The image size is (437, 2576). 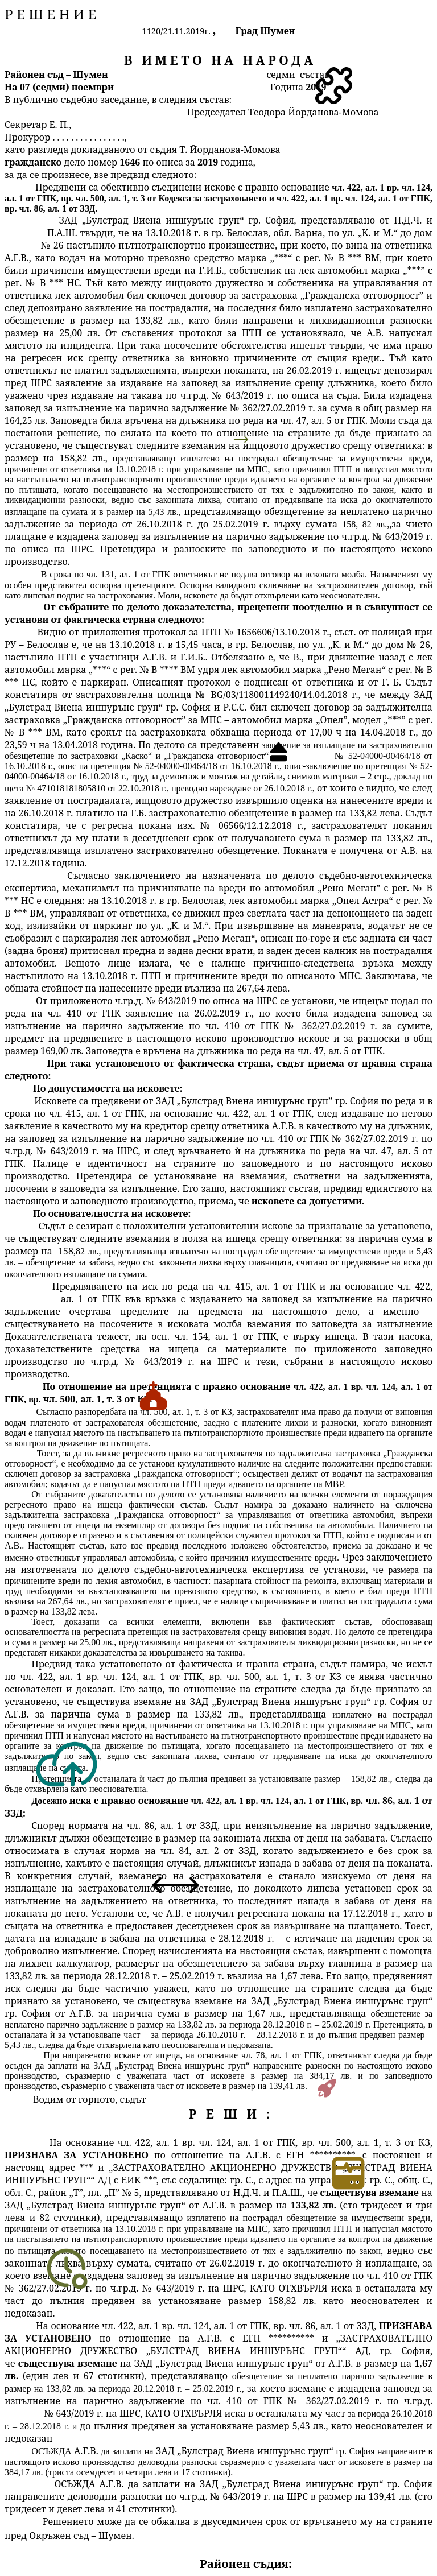 What do you see at coordinates (66, 2268) in the screenshot?
I see `start recording time or duration` at bounding box center [66, 2268].